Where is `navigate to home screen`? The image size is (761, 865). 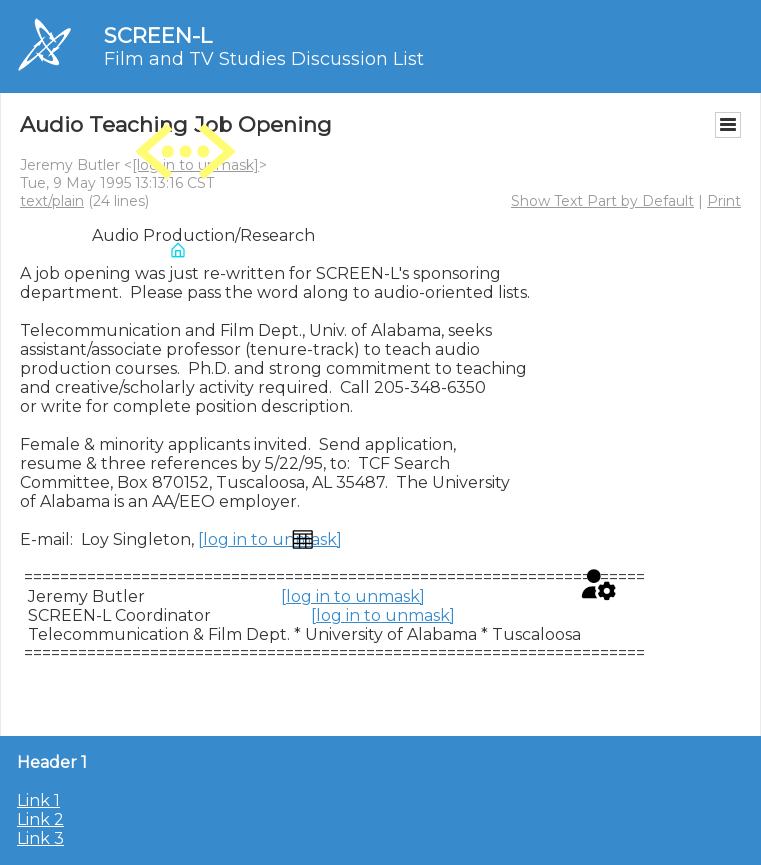 navigate to home screen is located at coordinates (178, 250).